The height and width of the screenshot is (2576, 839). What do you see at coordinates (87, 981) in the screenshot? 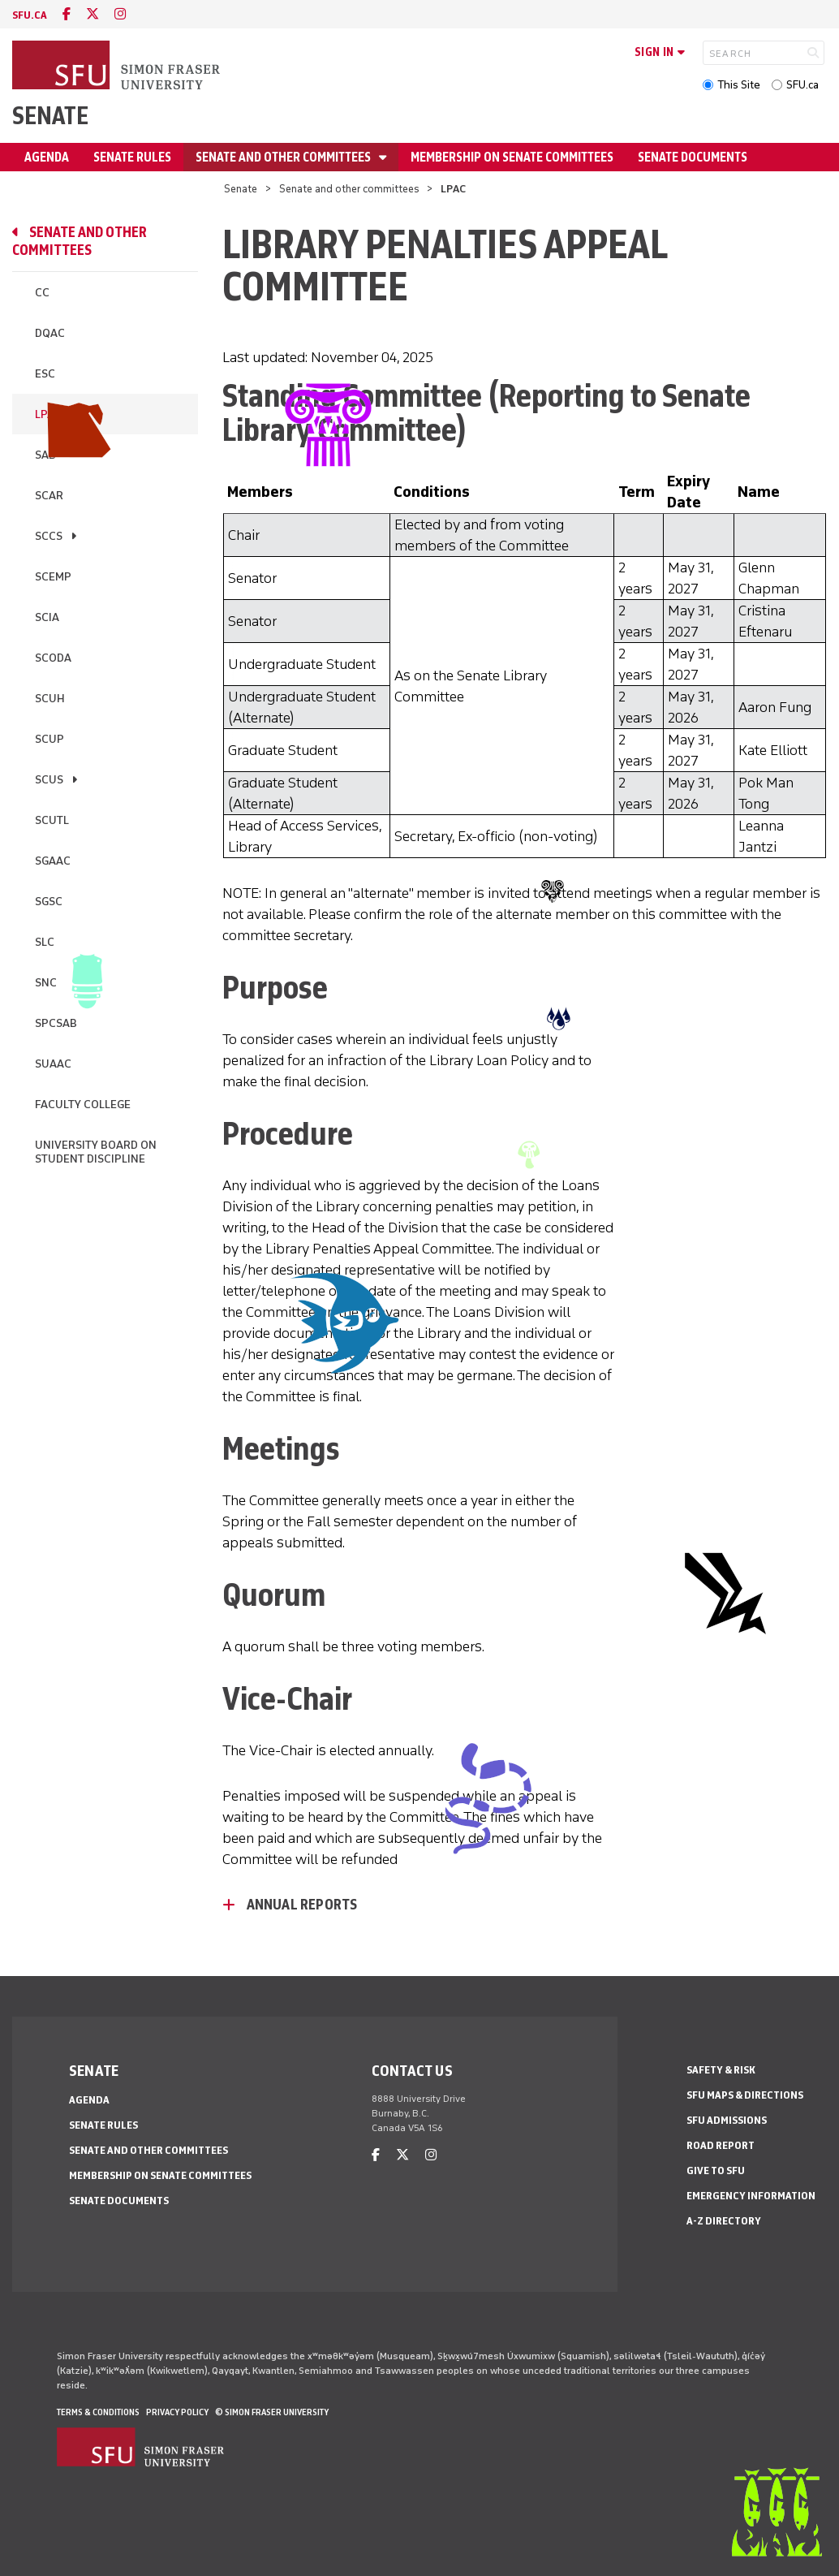
I see `equip body armor to your character` at bounding box center [87, 981].